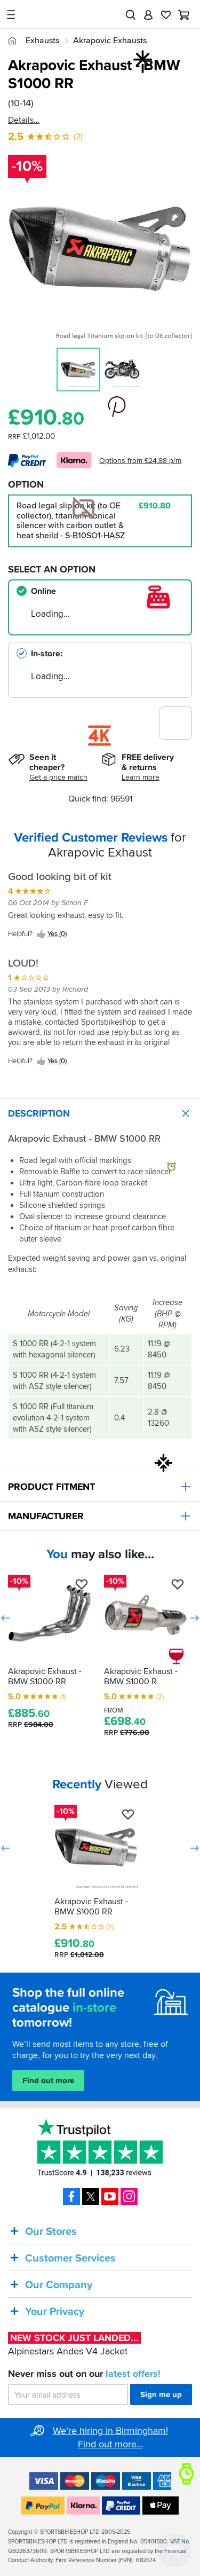 The image size is (200, 2576). What do you see at coordinates (163, 1463) in the screenshot?
I see `collapse or minimize content` at bounding box center [163, 1463].